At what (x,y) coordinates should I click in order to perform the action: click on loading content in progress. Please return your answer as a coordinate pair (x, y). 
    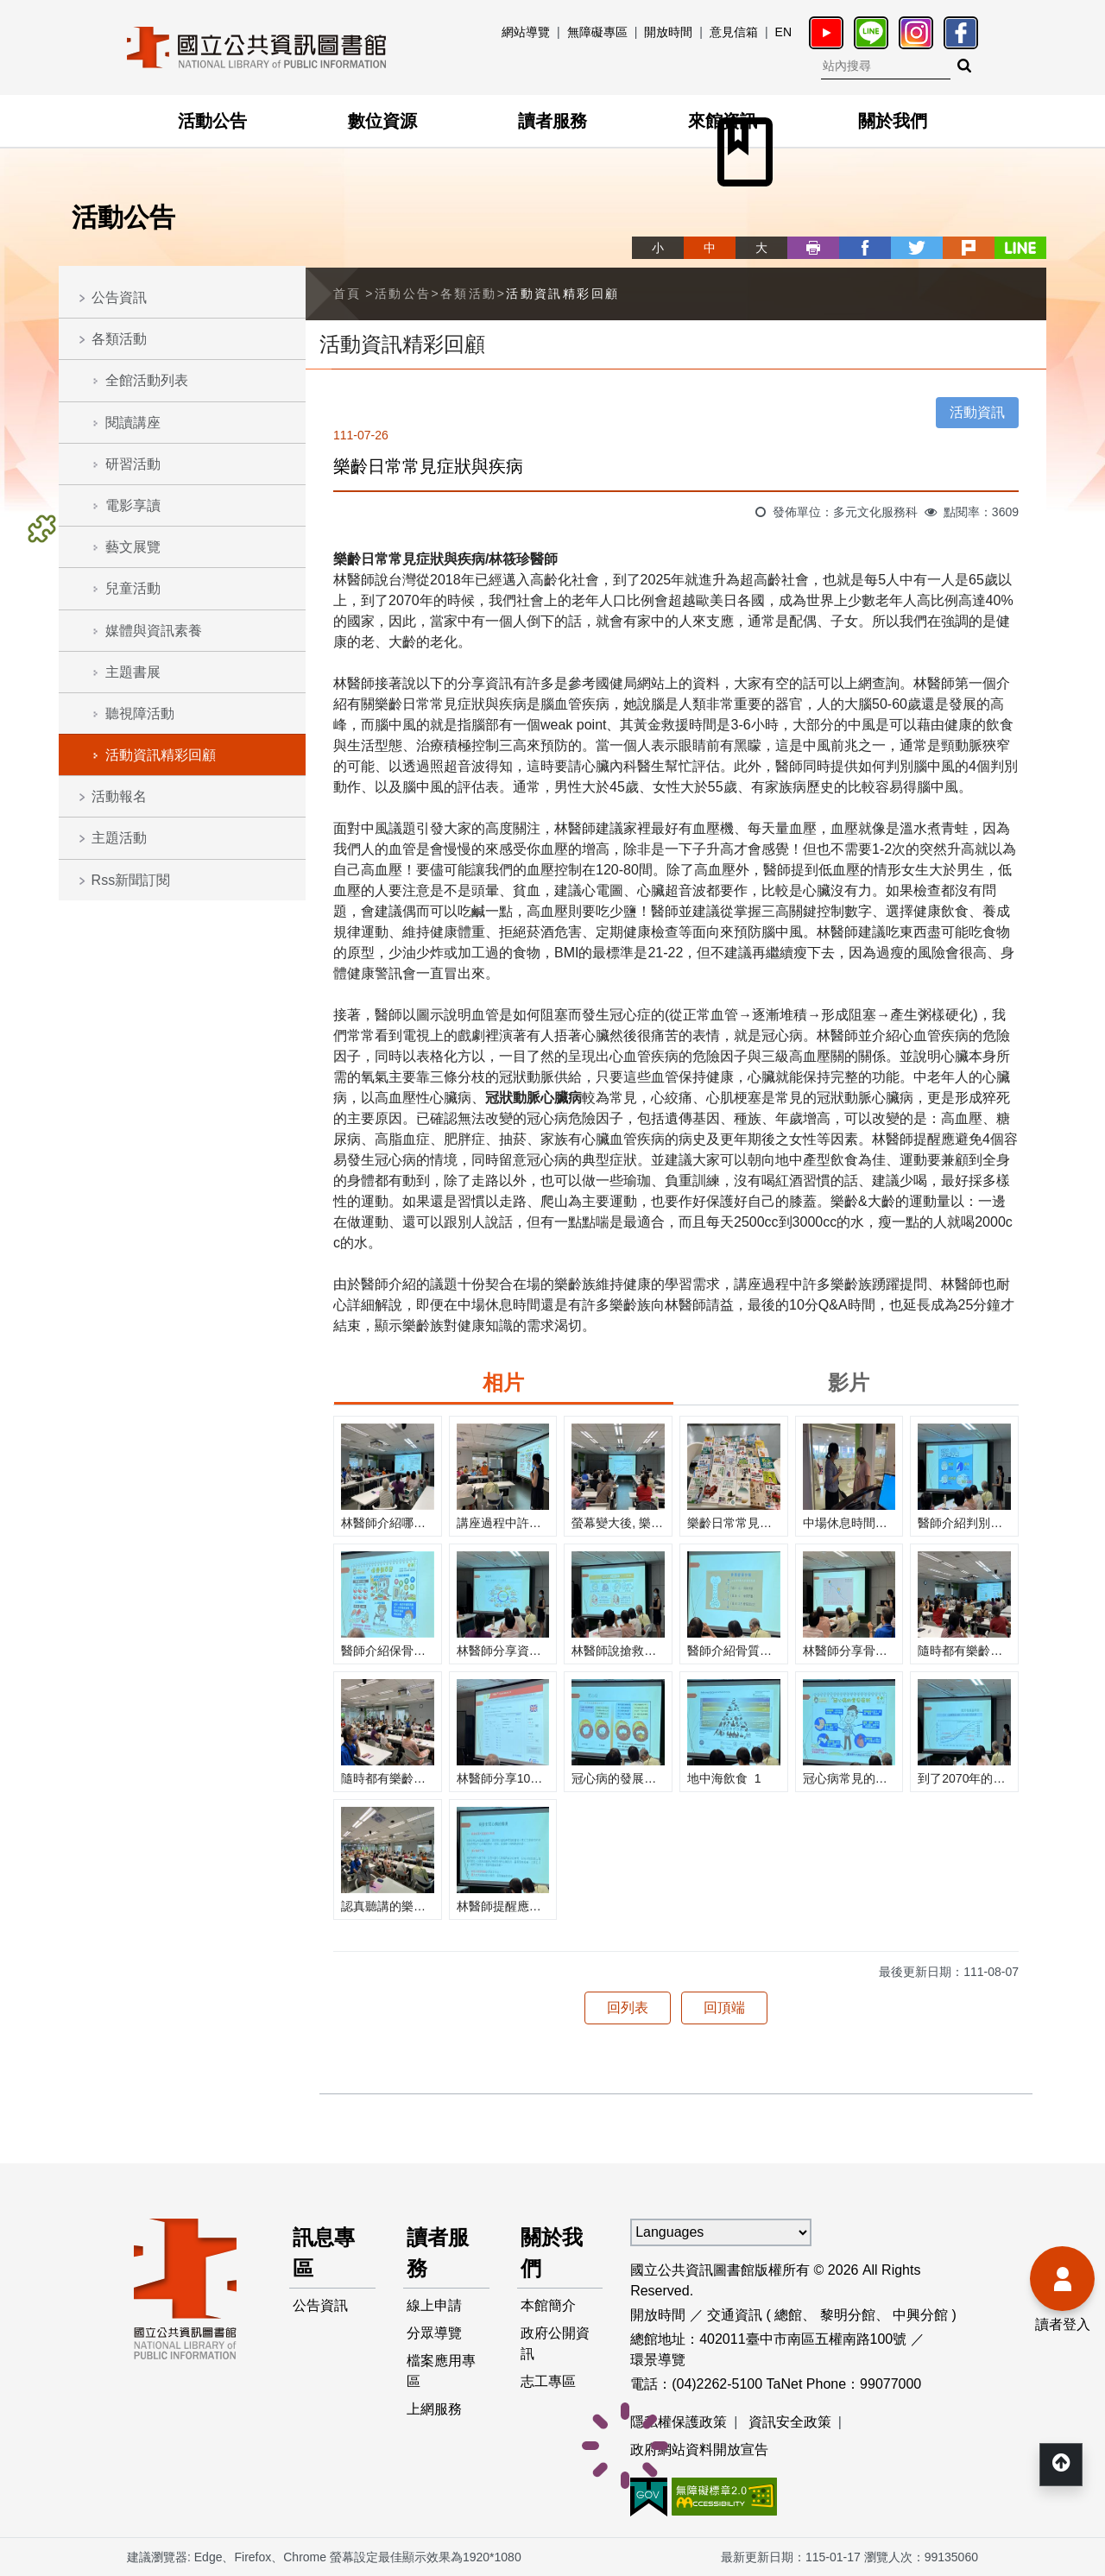
    Looking at the image, I should click on (625, 2446).